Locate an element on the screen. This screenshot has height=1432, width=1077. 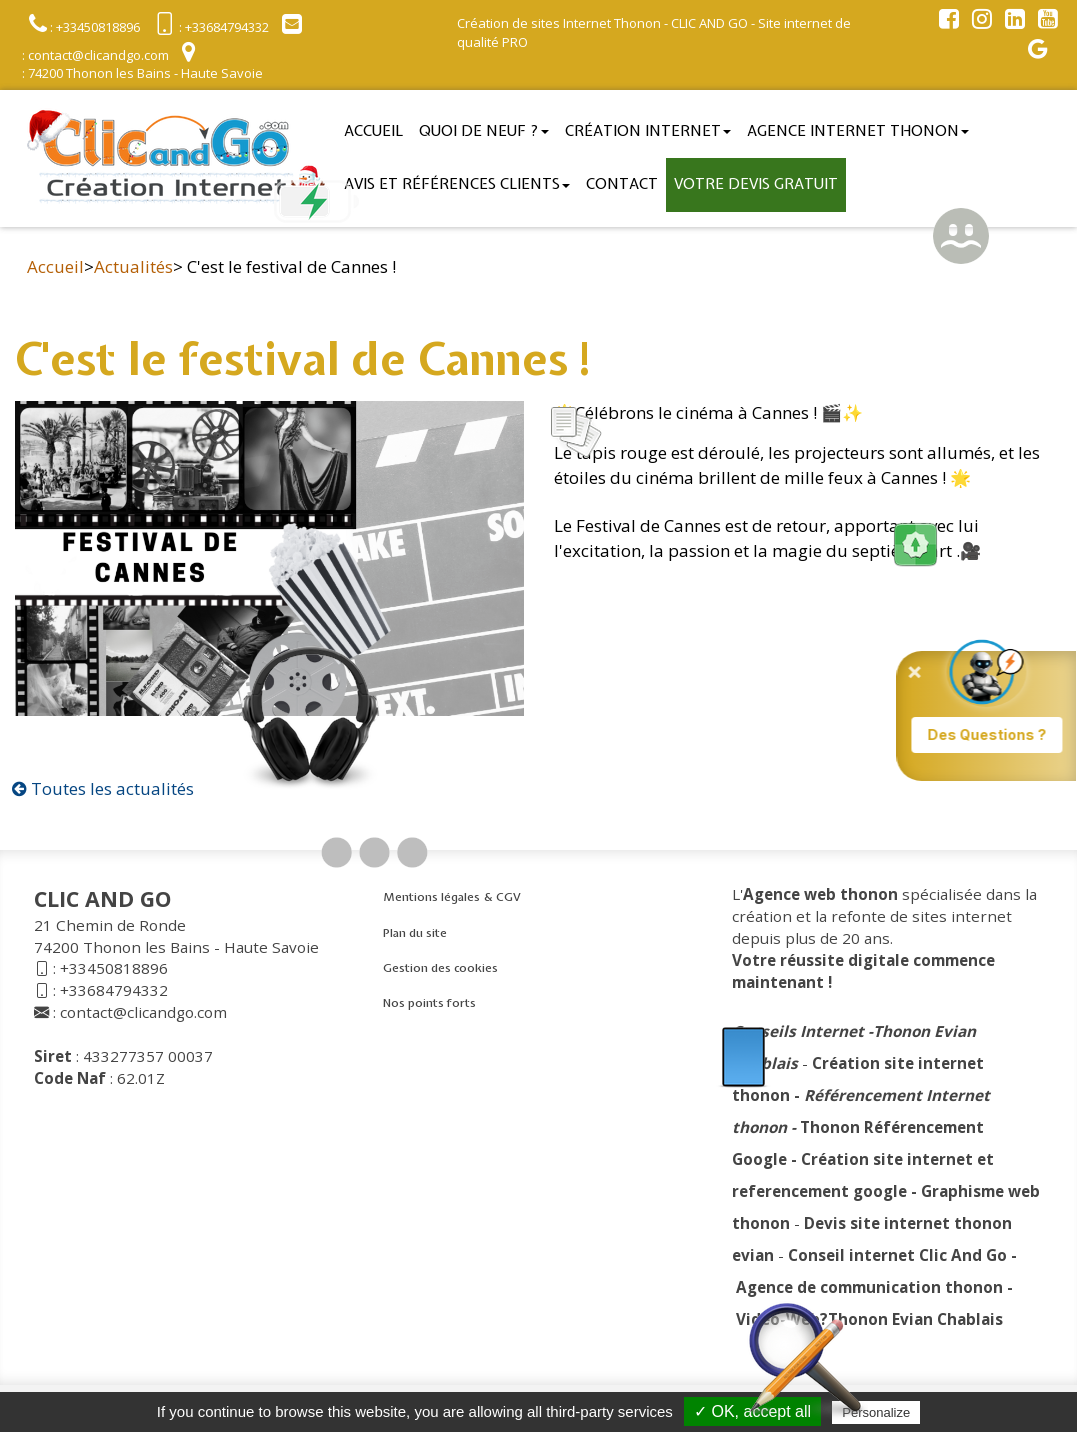
iPad Pro device icon is located at coordinates (743, 1057).